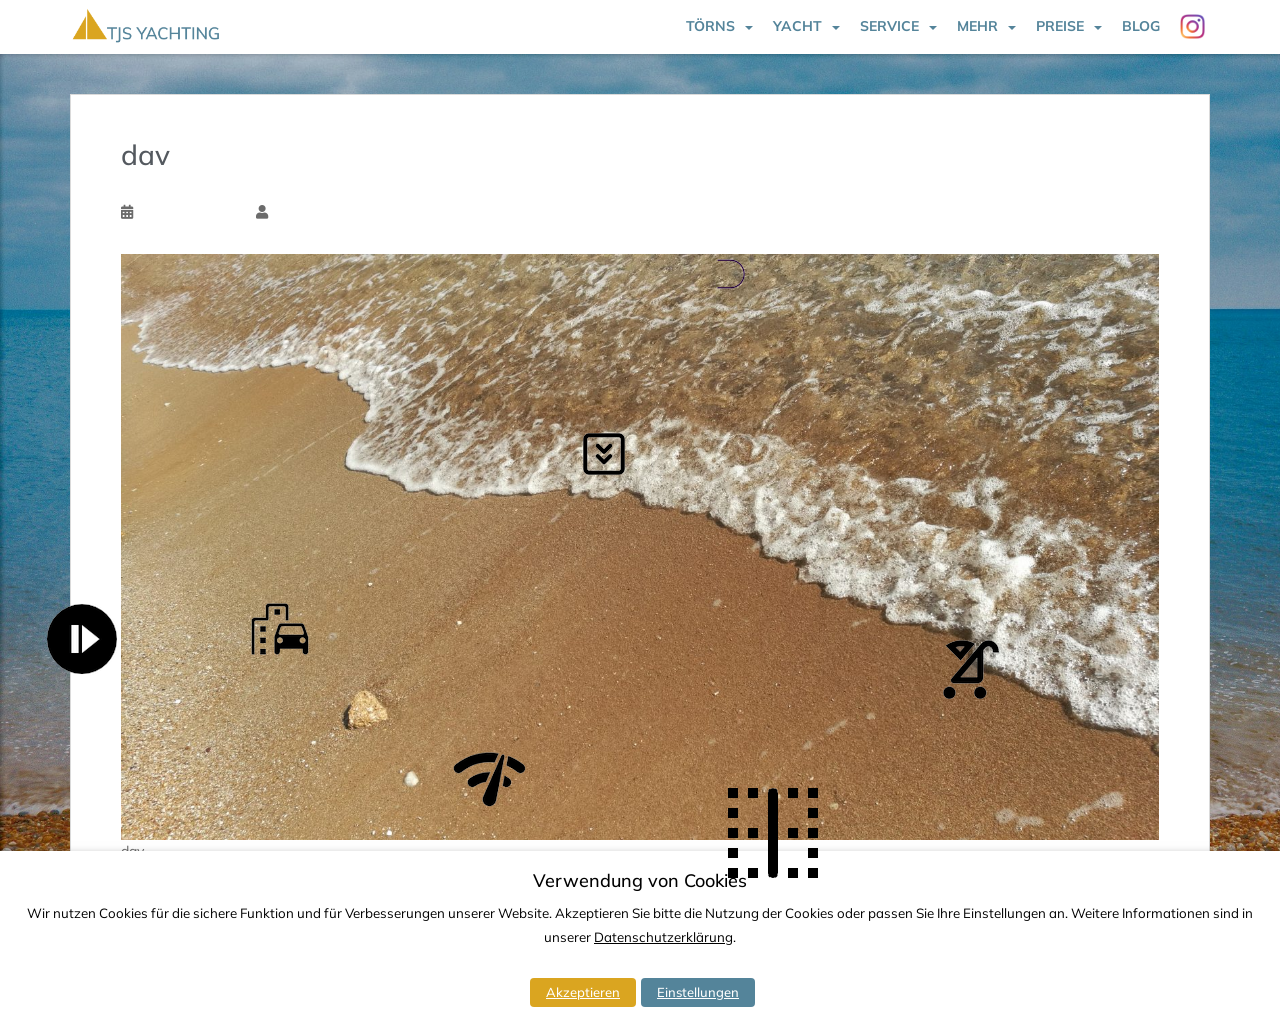  I want to click on add a vertical border to selected cells, so click(773, 833).